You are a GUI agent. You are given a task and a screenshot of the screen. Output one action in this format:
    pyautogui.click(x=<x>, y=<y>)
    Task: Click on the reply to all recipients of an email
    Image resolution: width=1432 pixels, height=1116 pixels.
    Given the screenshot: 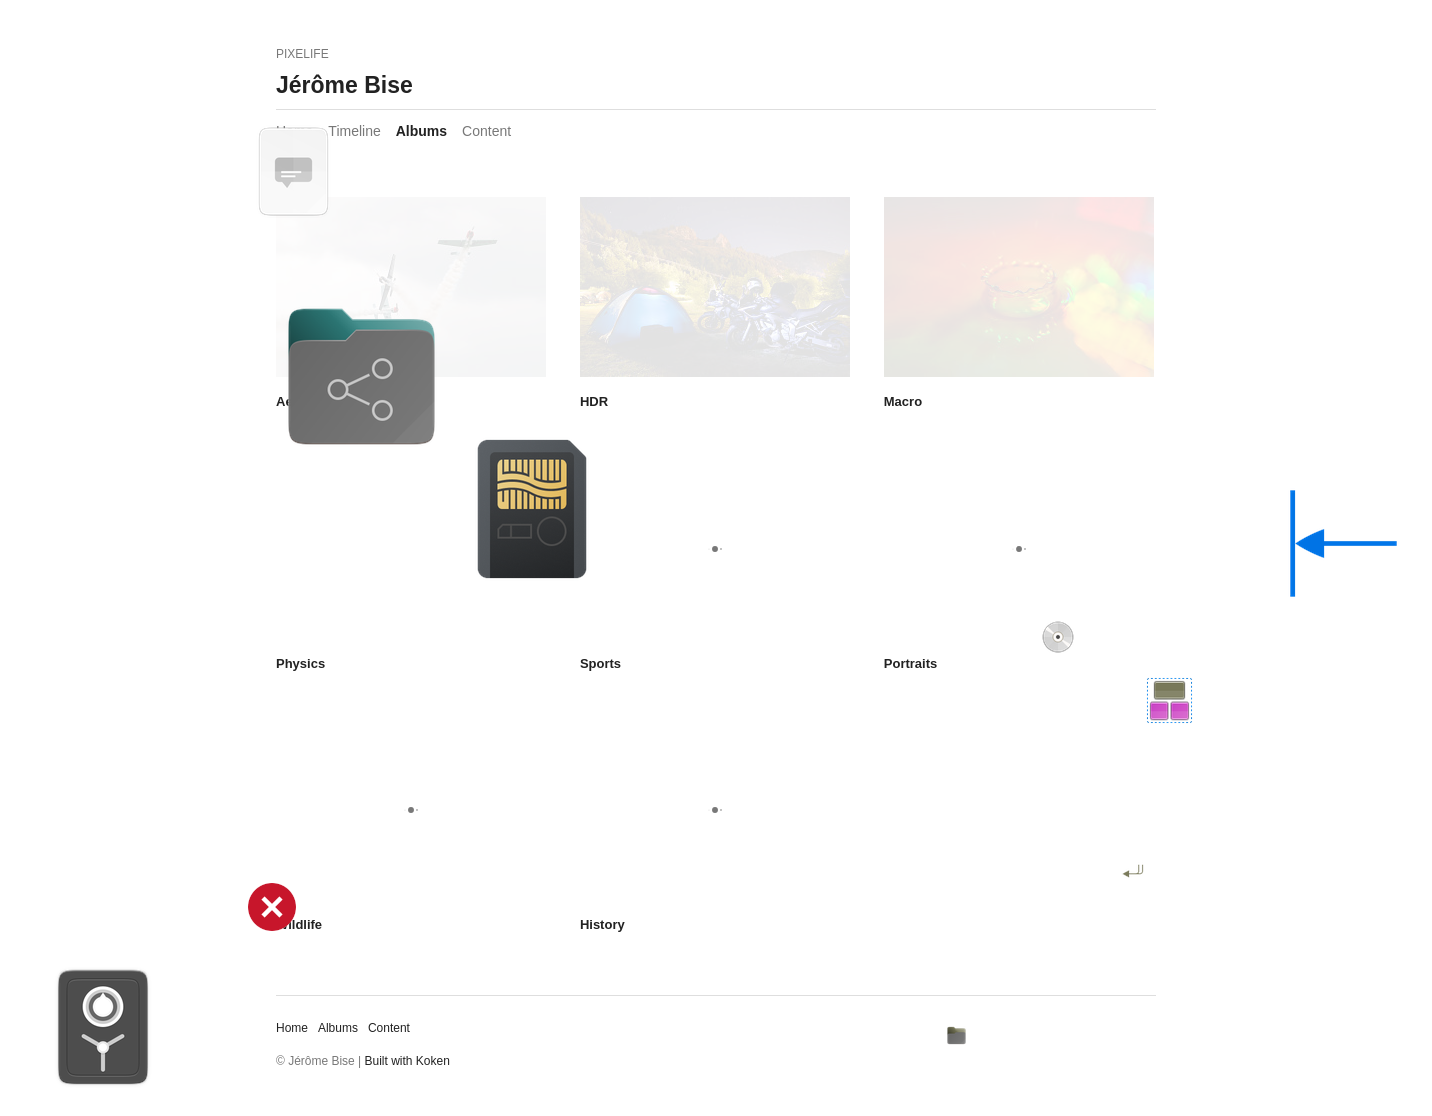 What is the action you would take?
    pyautogui.click(x=1132, y=869)
    